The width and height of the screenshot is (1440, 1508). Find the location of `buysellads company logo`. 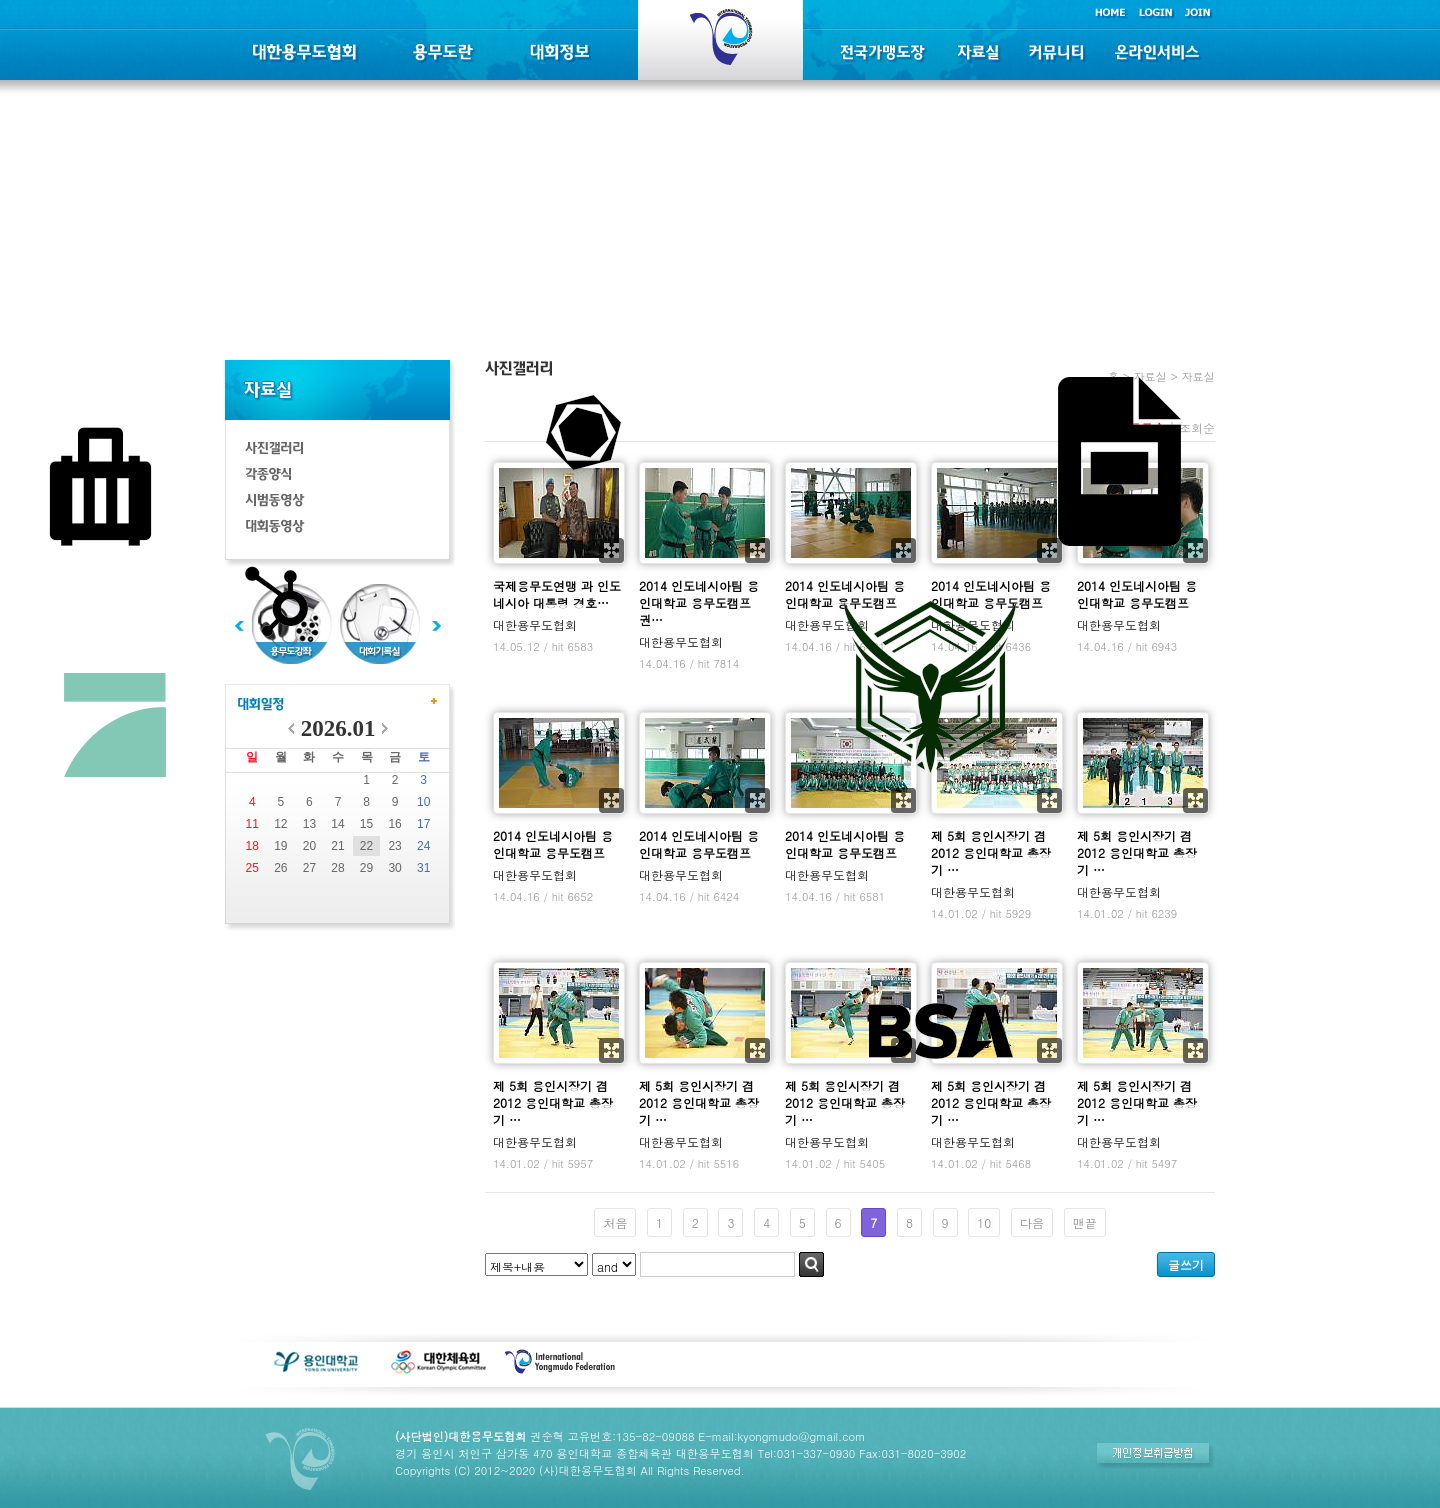

buysellads company logo is located at coordinates (941, 1031).